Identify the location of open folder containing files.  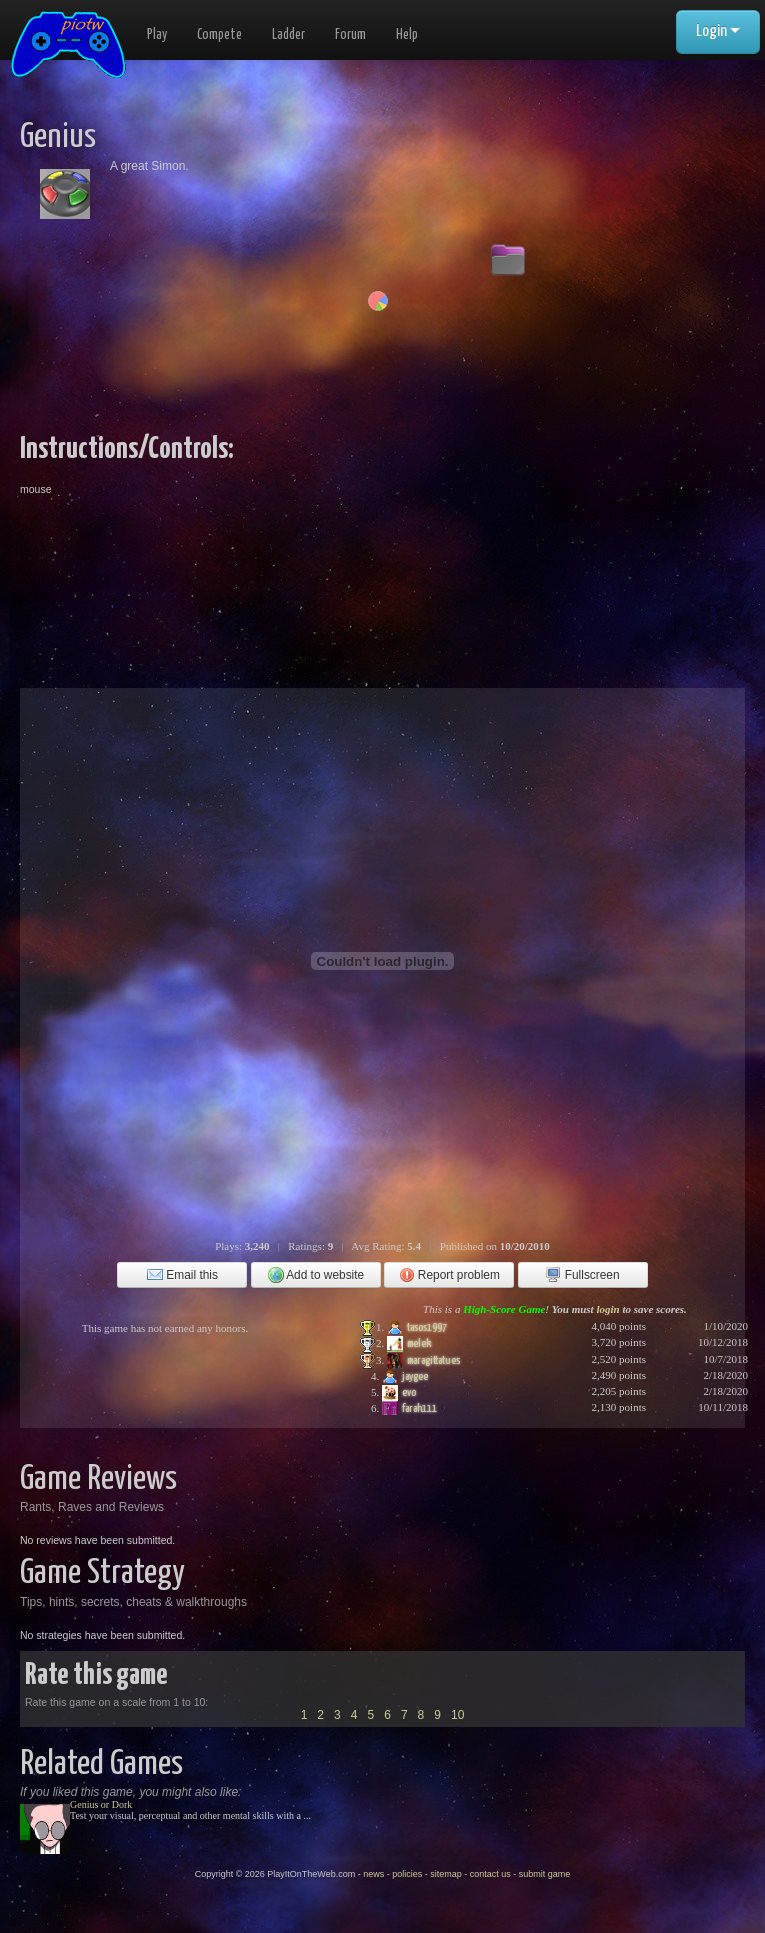
(508, 259).